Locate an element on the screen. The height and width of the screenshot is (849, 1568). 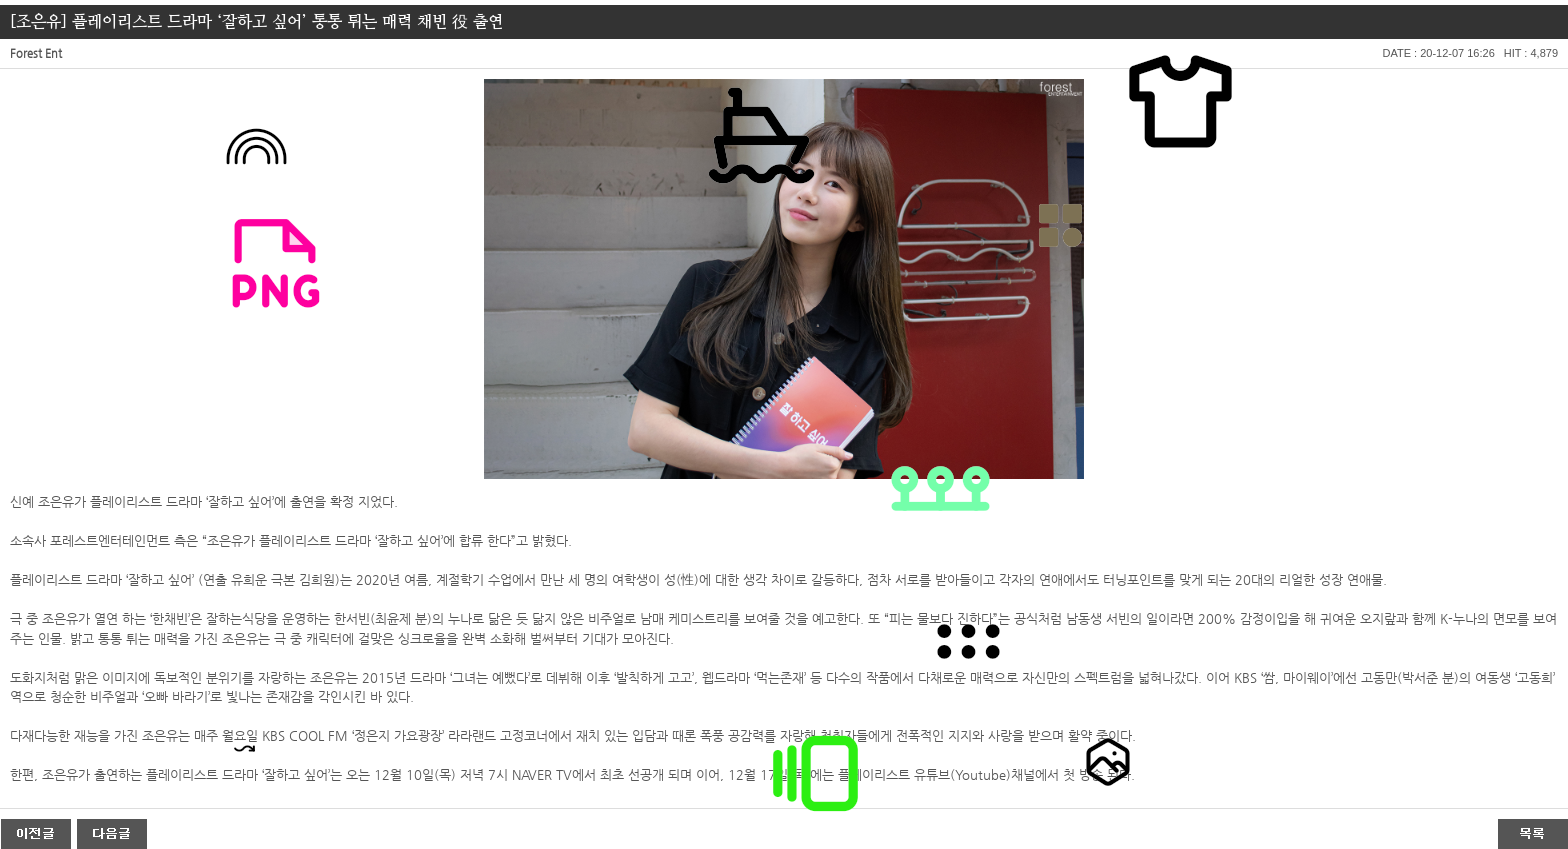
view bus network topology is located at coordinates (940, 488).